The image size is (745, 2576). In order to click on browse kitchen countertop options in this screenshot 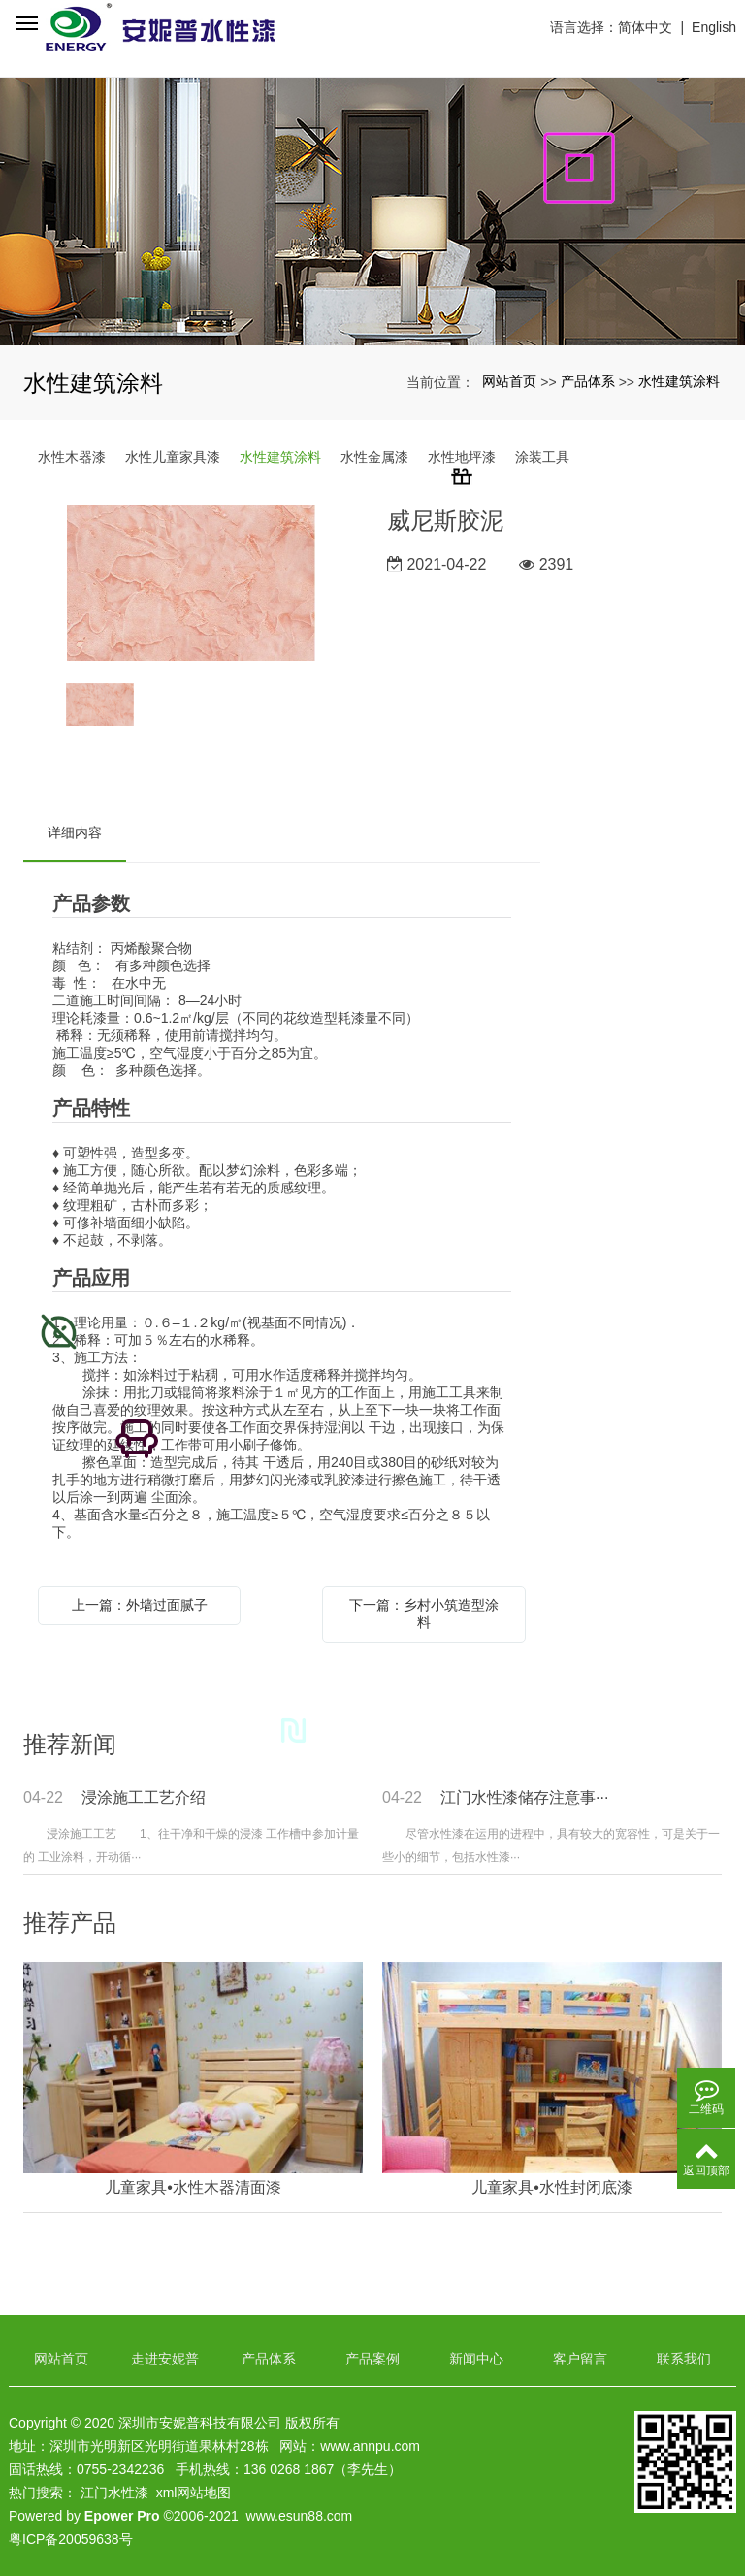, I will do `click(462, 476)`.